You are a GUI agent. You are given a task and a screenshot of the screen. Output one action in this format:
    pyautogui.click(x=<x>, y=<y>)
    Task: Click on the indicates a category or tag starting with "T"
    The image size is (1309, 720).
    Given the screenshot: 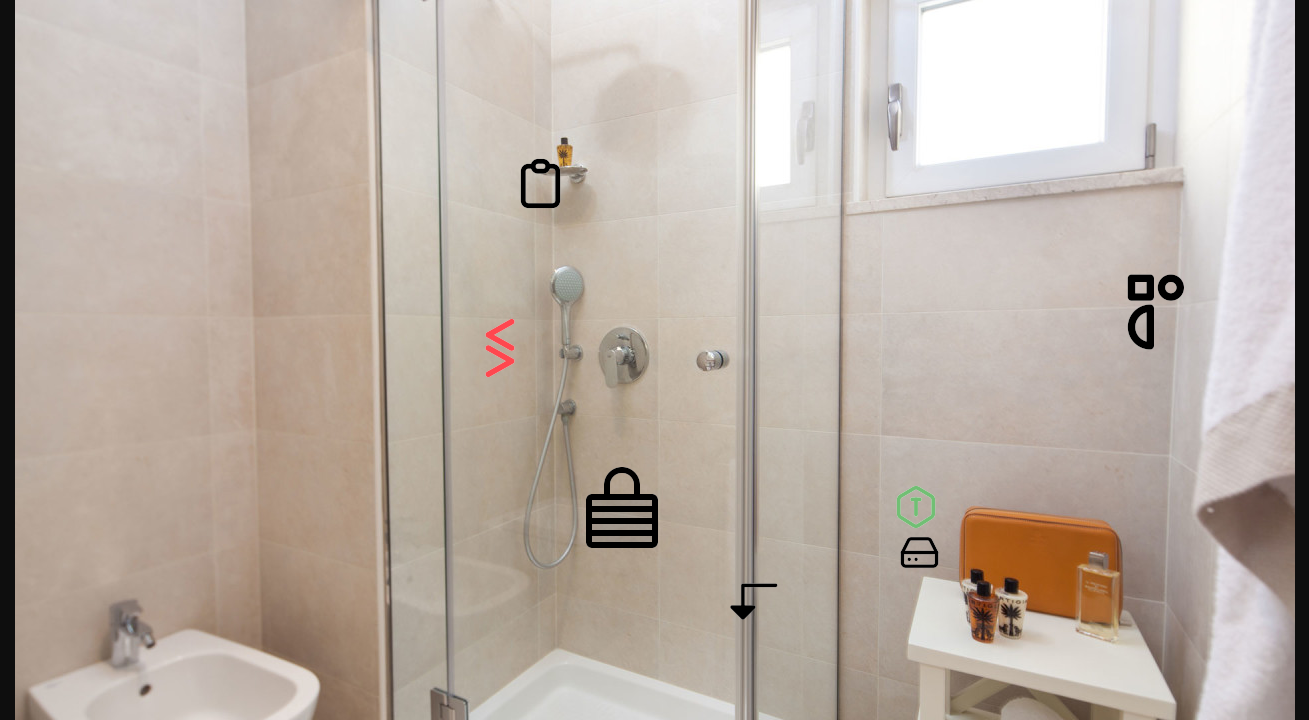 What is the action you would take?
    pyautogui.click(x=916, y=507)
    